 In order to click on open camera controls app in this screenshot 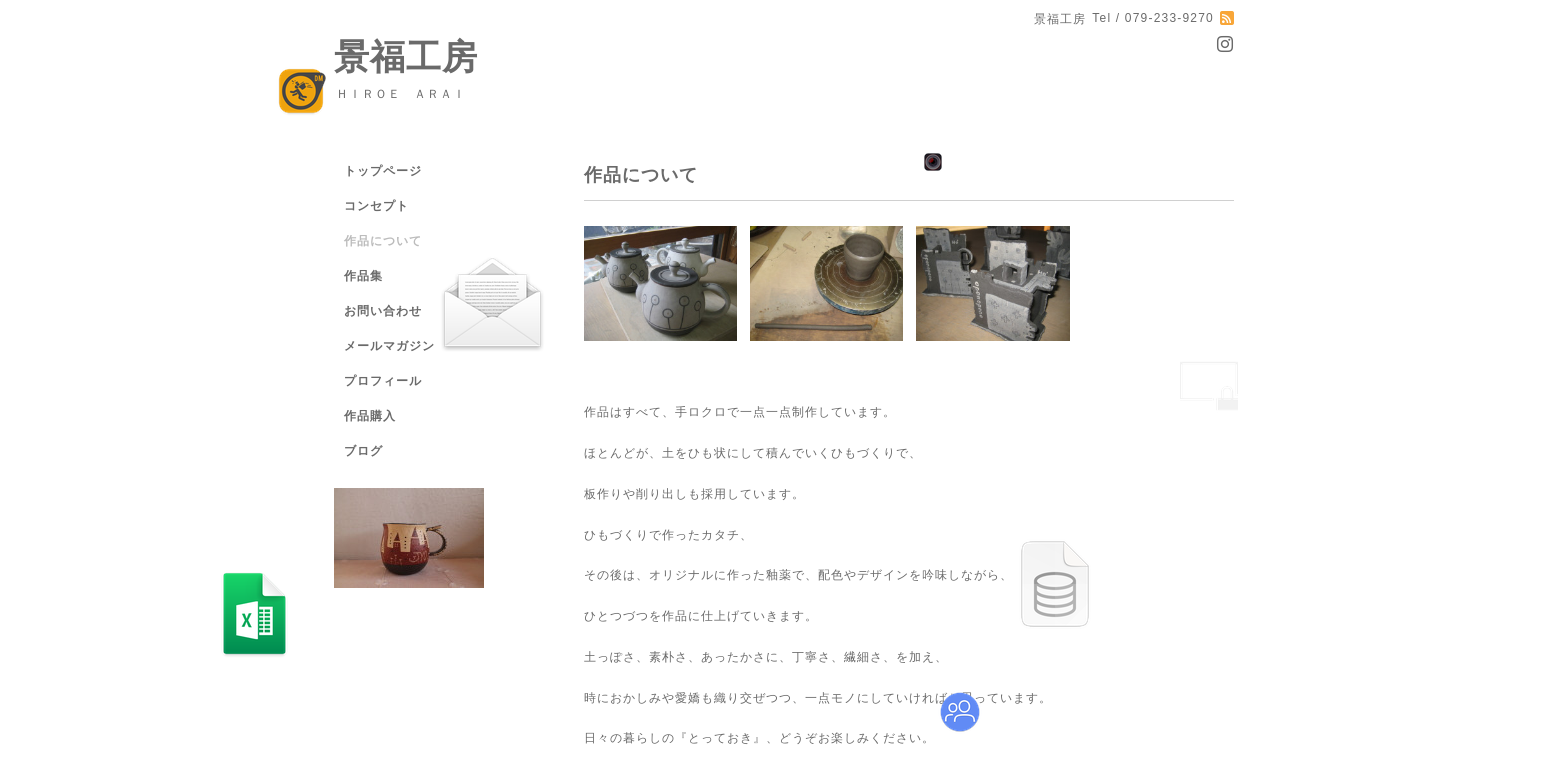, I will do `click(933, 162)`.